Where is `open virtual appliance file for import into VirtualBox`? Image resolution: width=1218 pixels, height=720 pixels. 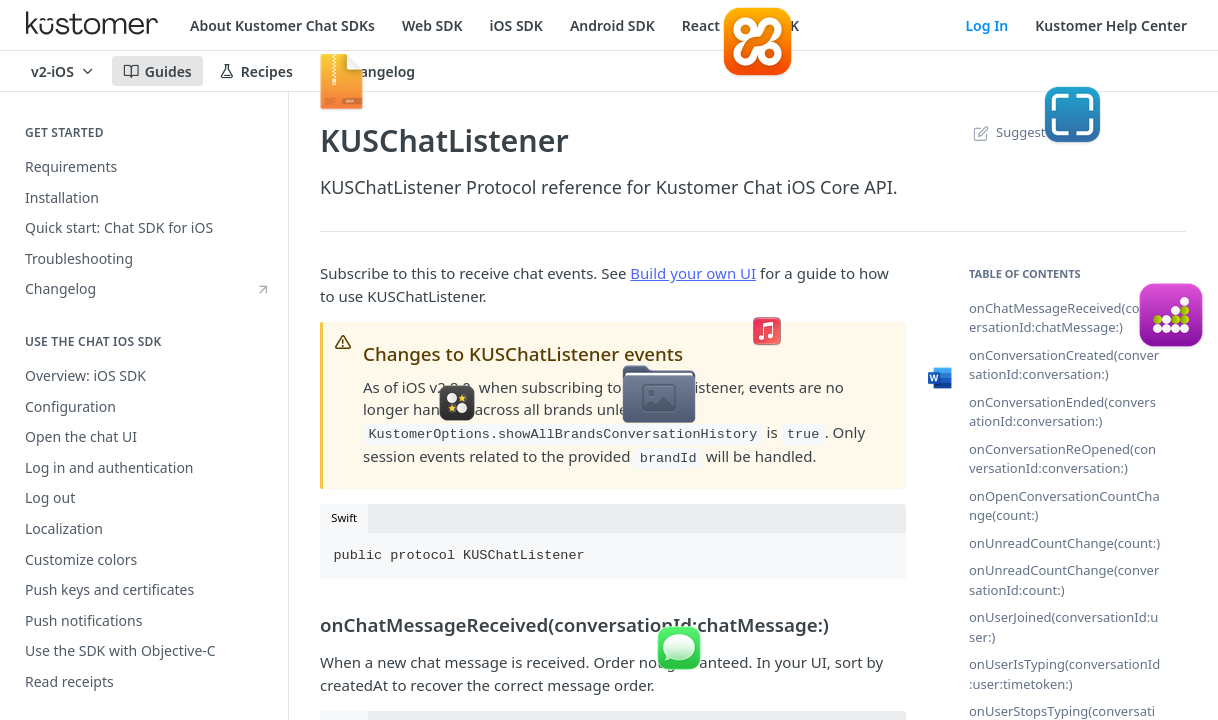
open virtual appliance file for import into VirtualBox is located at coordinates (341, 82).